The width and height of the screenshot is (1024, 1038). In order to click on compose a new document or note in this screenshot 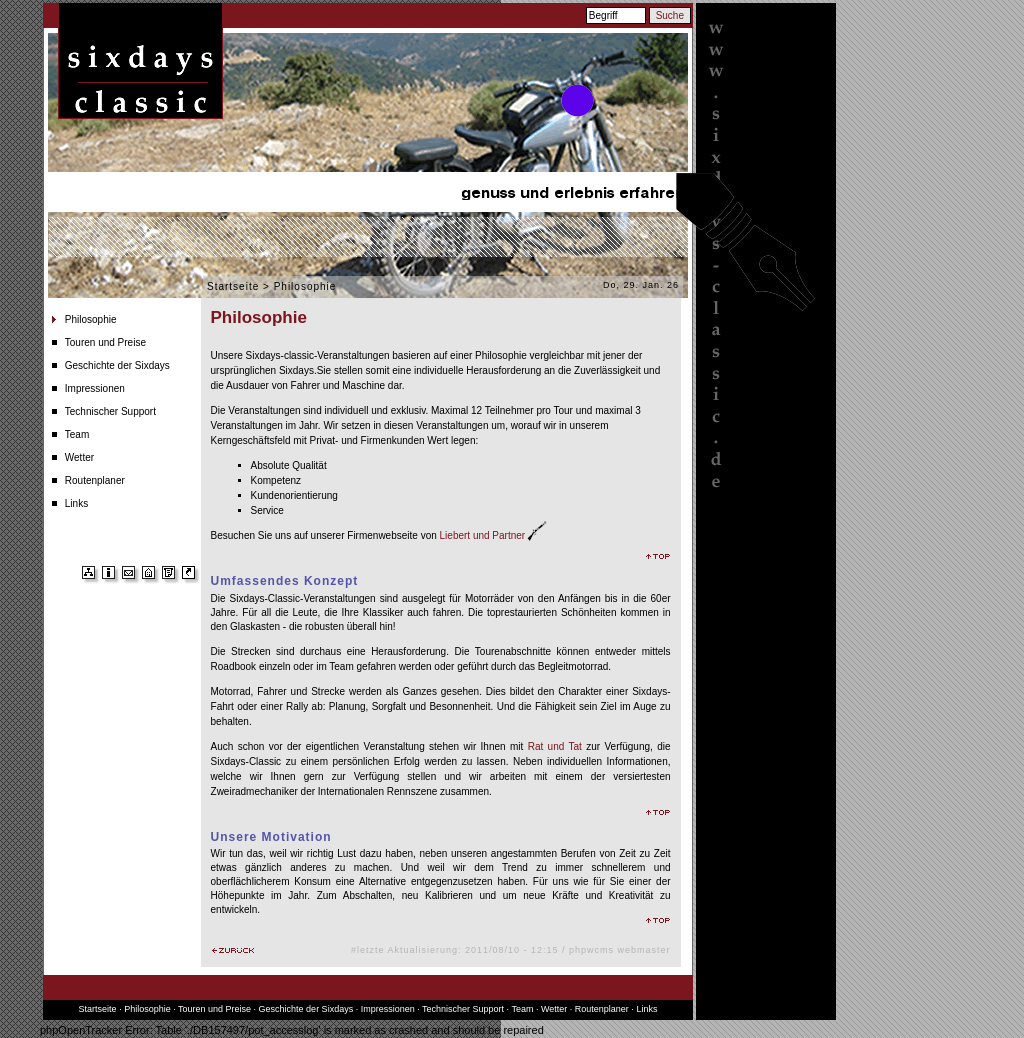, I will do `click(745, 241)`.